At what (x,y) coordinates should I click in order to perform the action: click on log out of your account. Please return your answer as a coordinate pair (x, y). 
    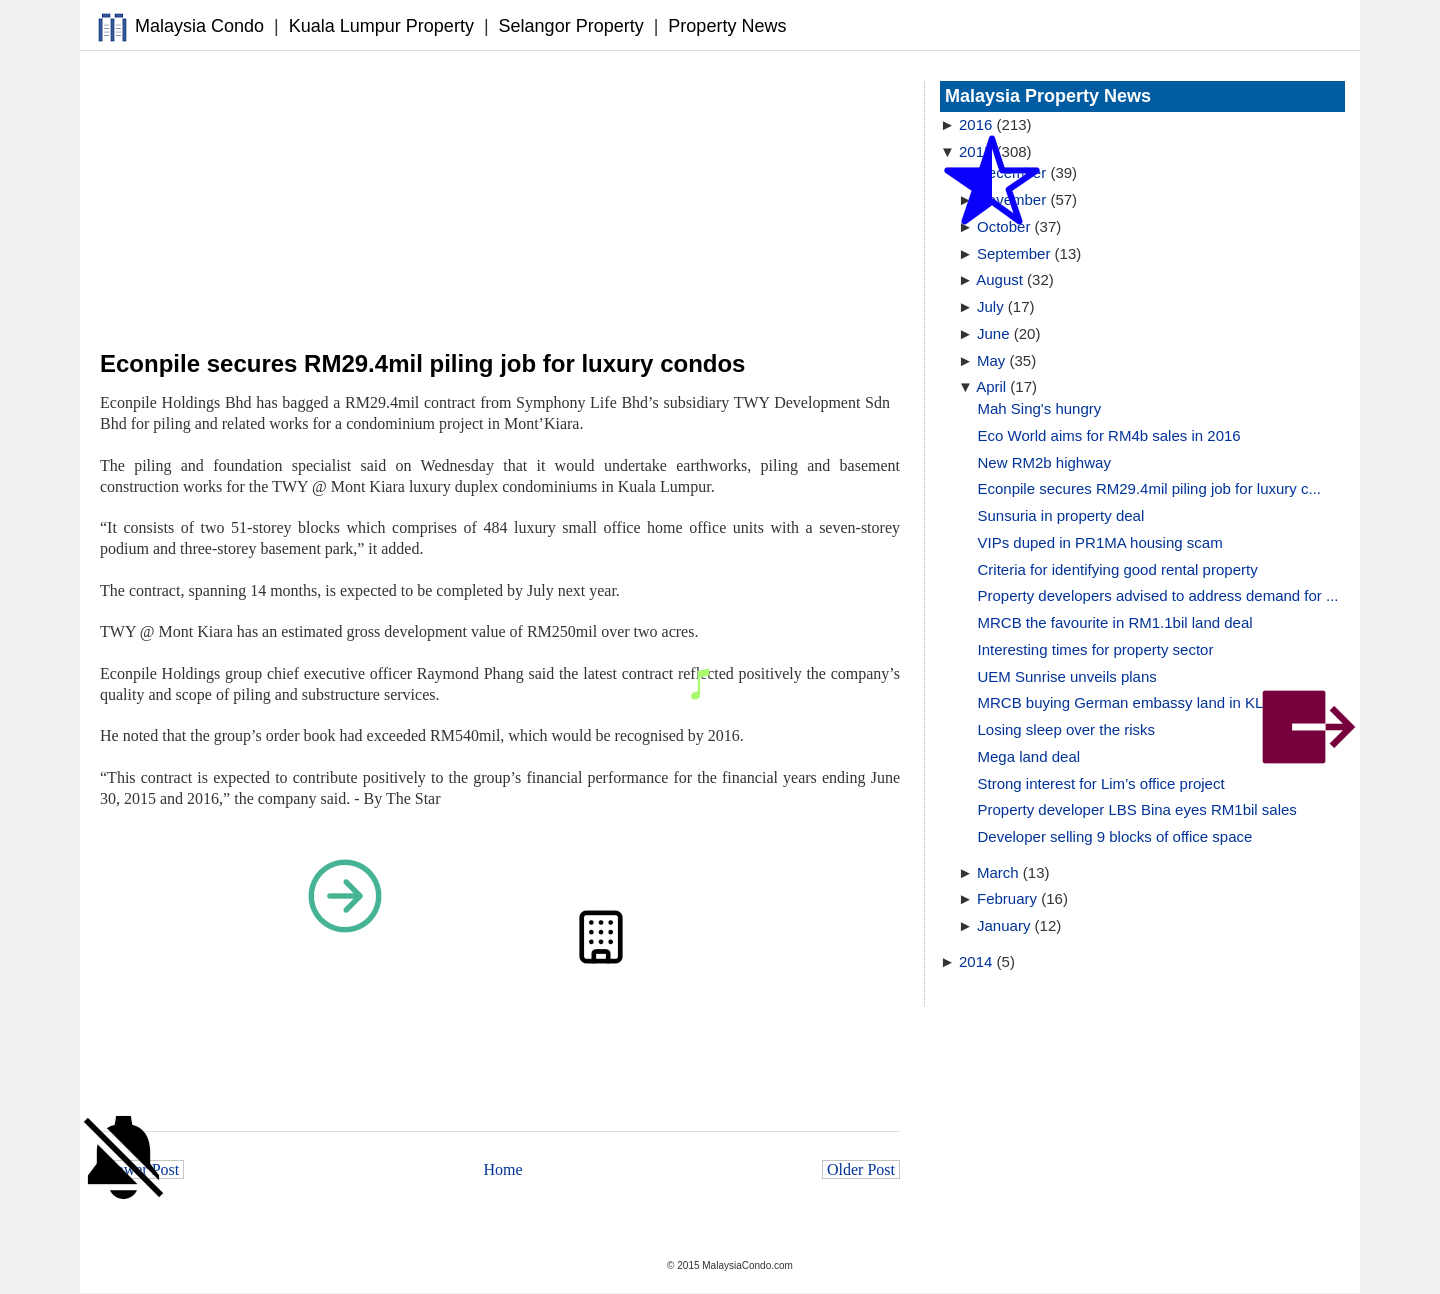
    Looking at the image, I should click on (1309, 727).